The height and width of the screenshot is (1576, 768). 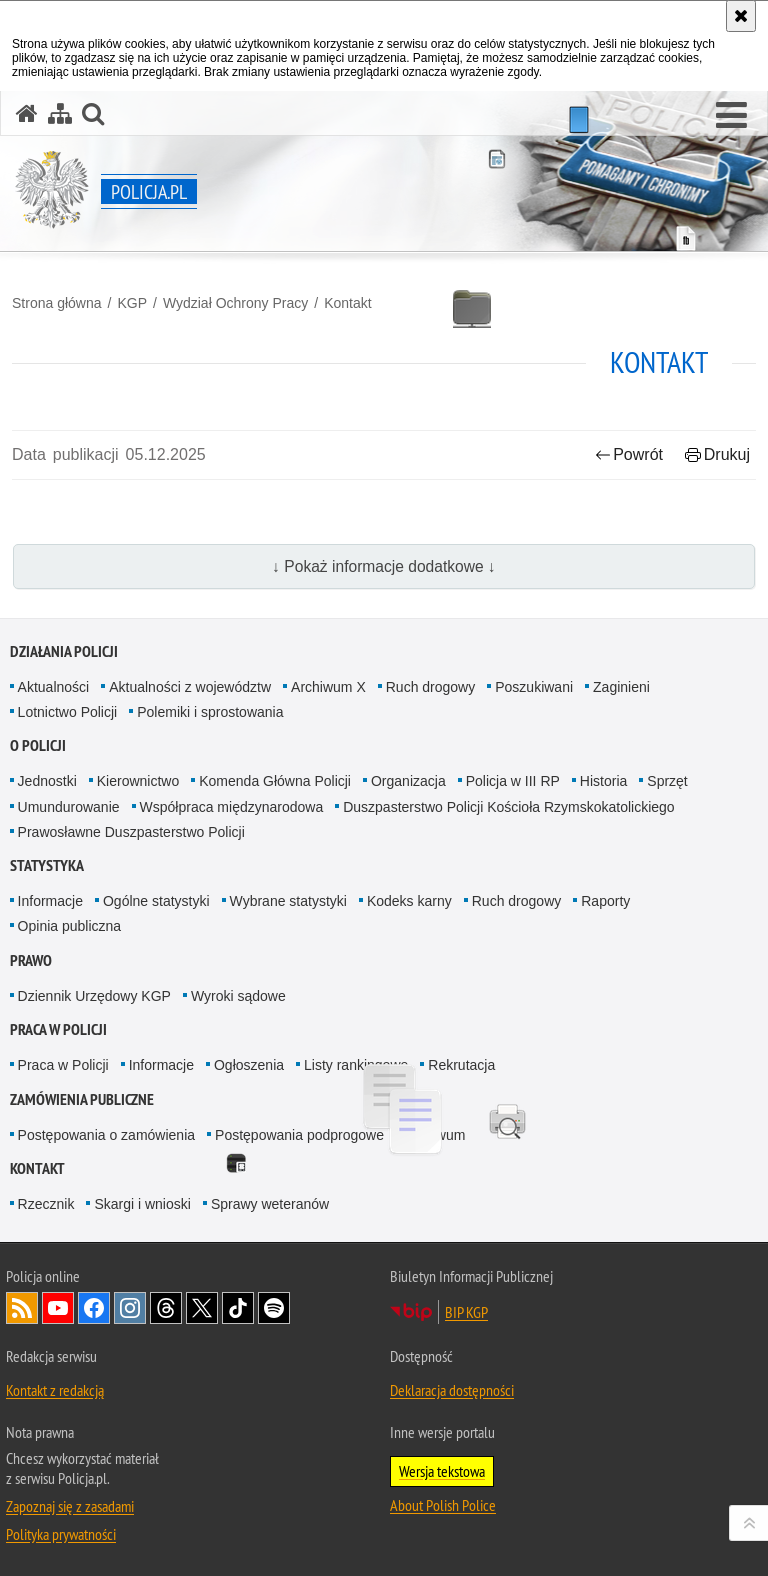 What do you see at coordinates (402, 1108) in the screenshot?
I see `copy selected item to clipboard` at bounding box center [402, 1108].